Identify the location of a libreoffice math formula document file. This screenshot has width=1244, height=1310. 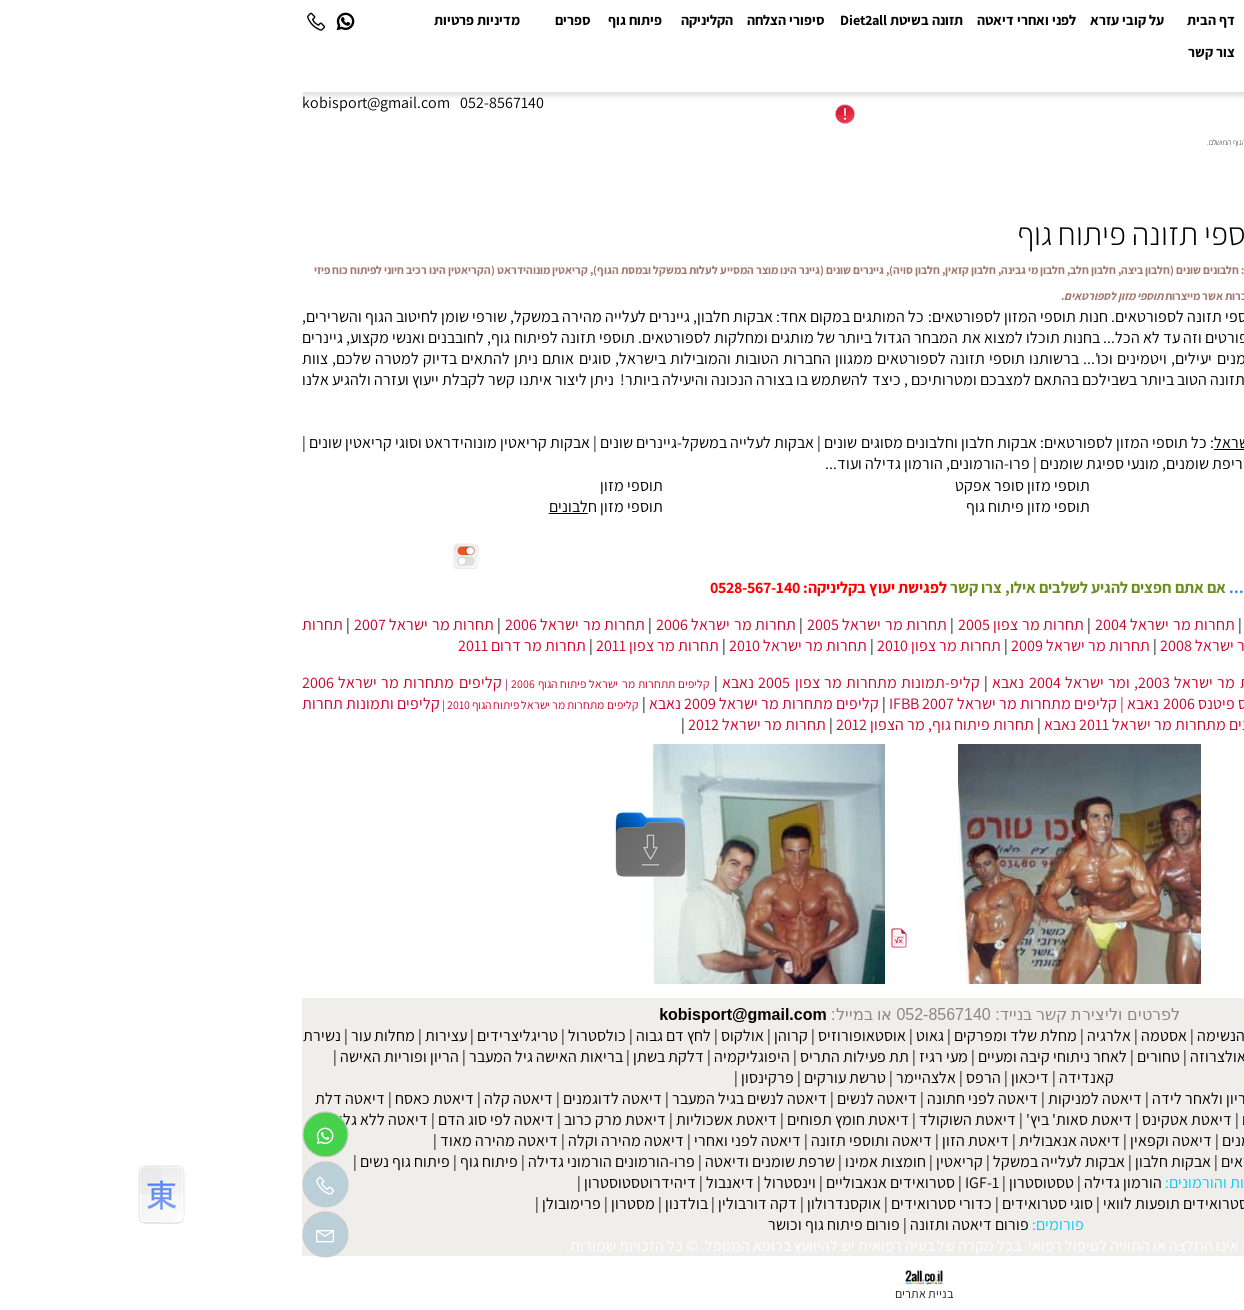
(899, 938).